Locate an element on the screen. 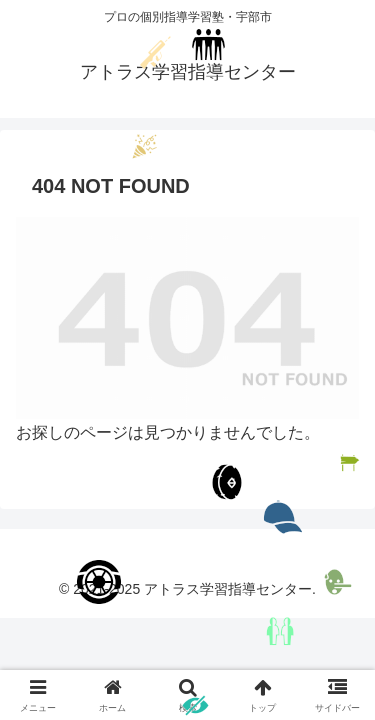  ancient or prehistoric game element is located at coordinates (227, 482).